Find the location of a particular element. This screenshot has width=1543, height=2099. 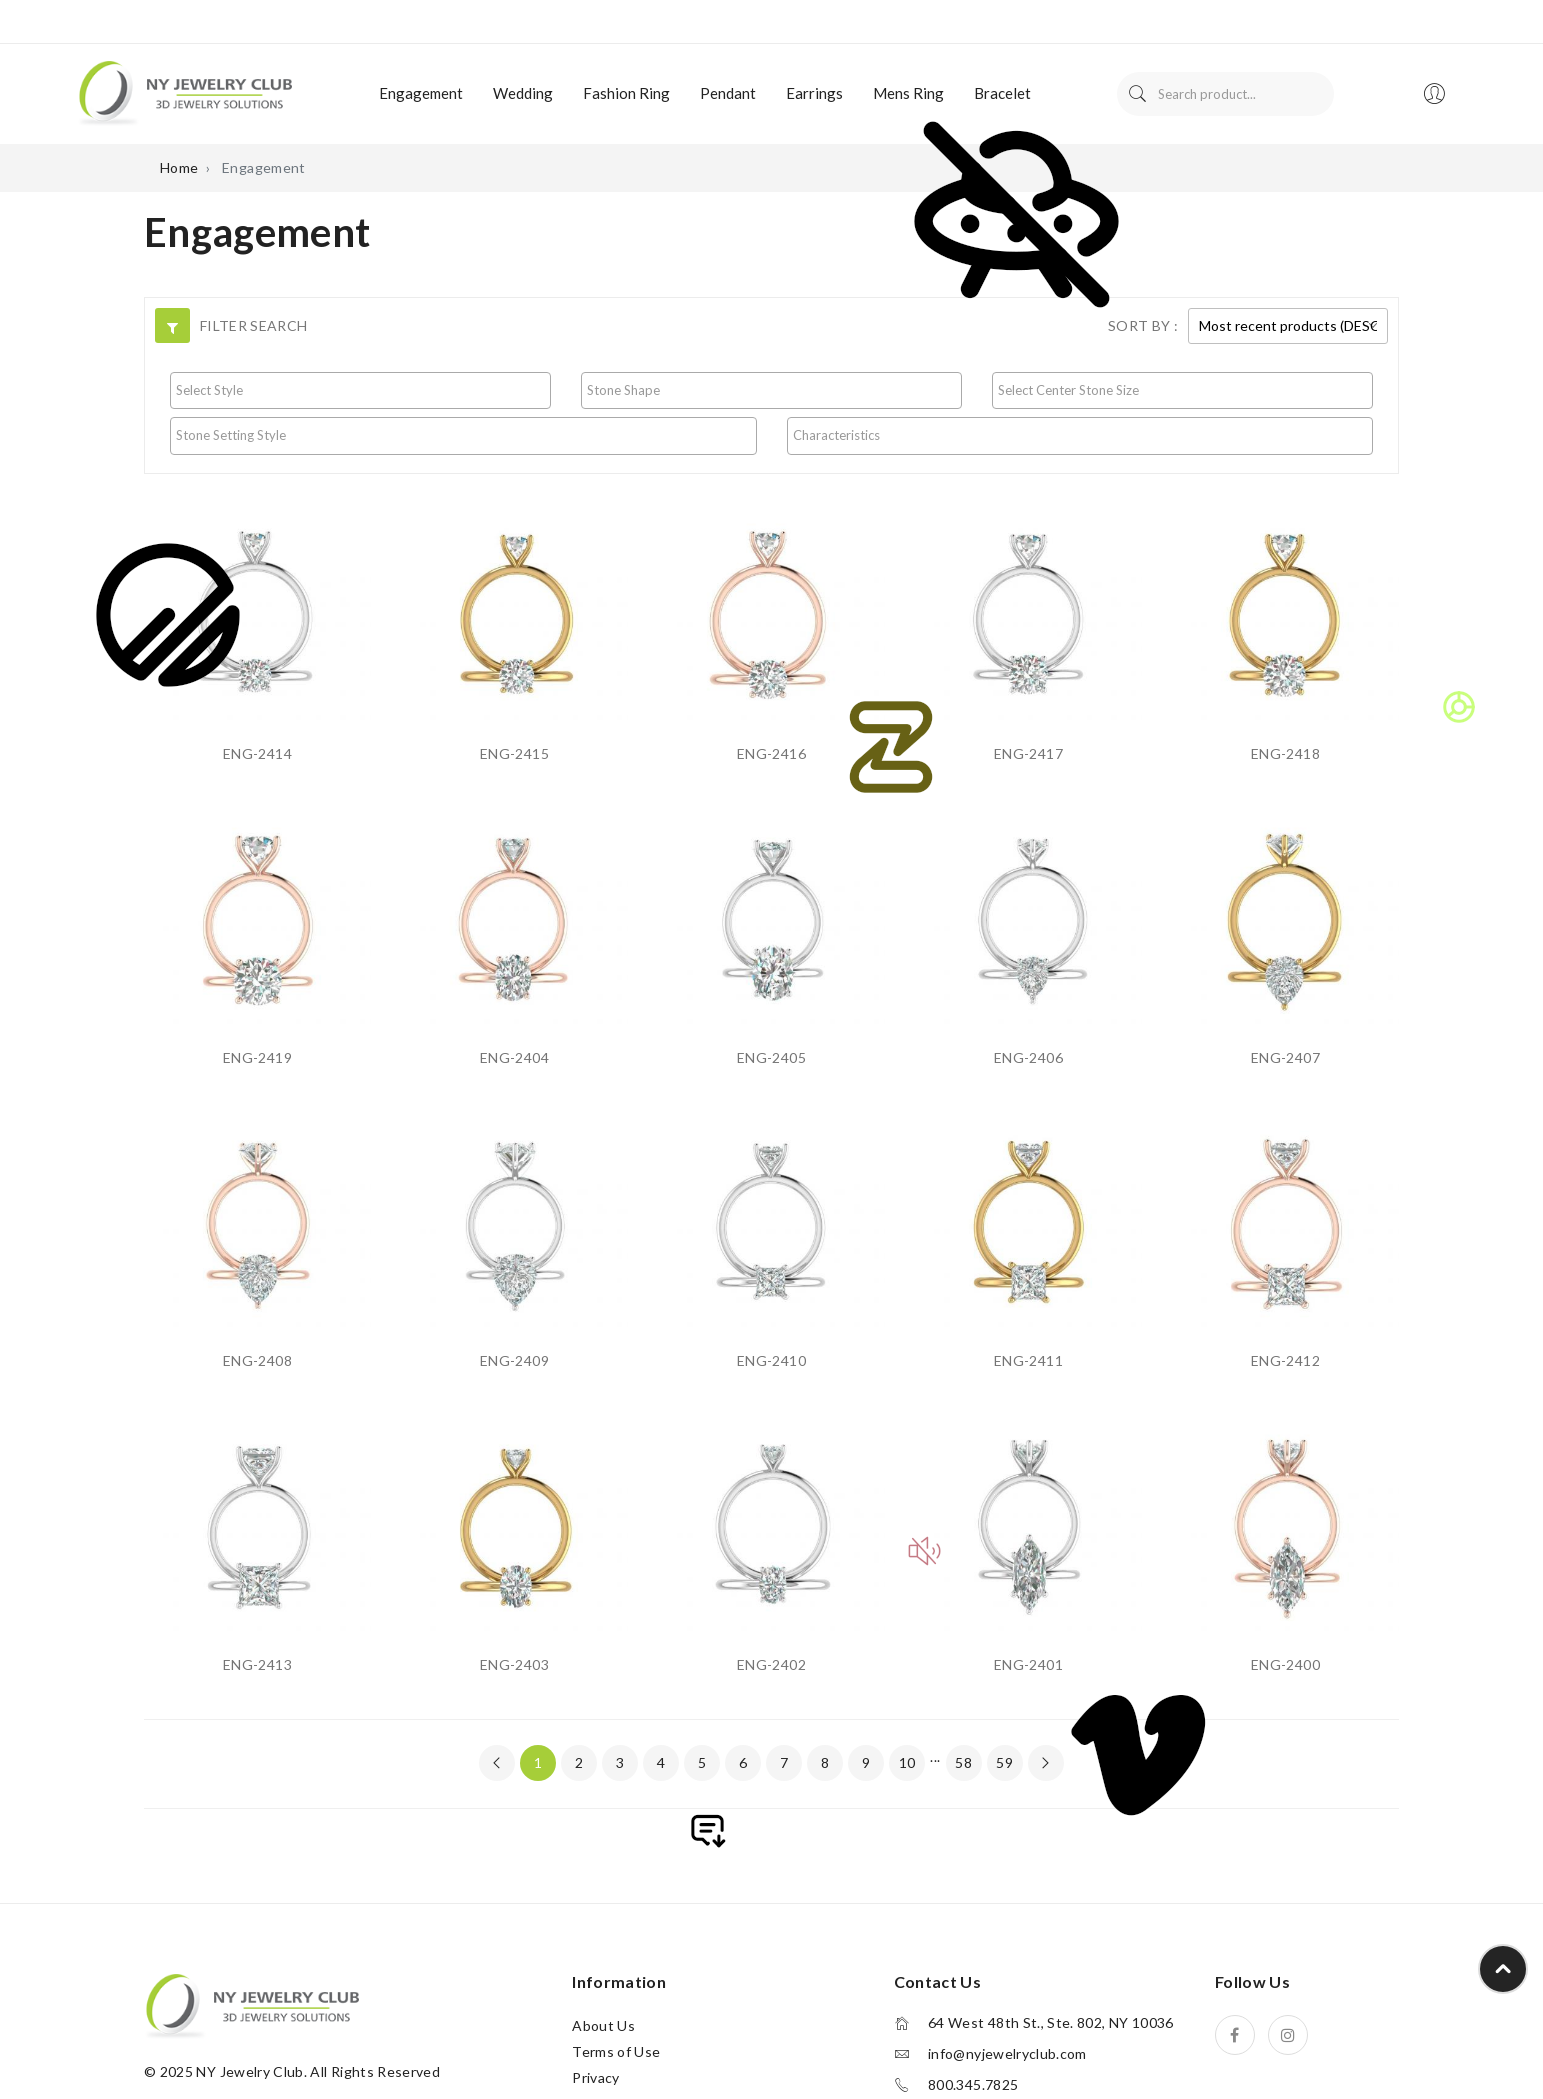

mute audio or sound is located at coordinates (924, 1551).